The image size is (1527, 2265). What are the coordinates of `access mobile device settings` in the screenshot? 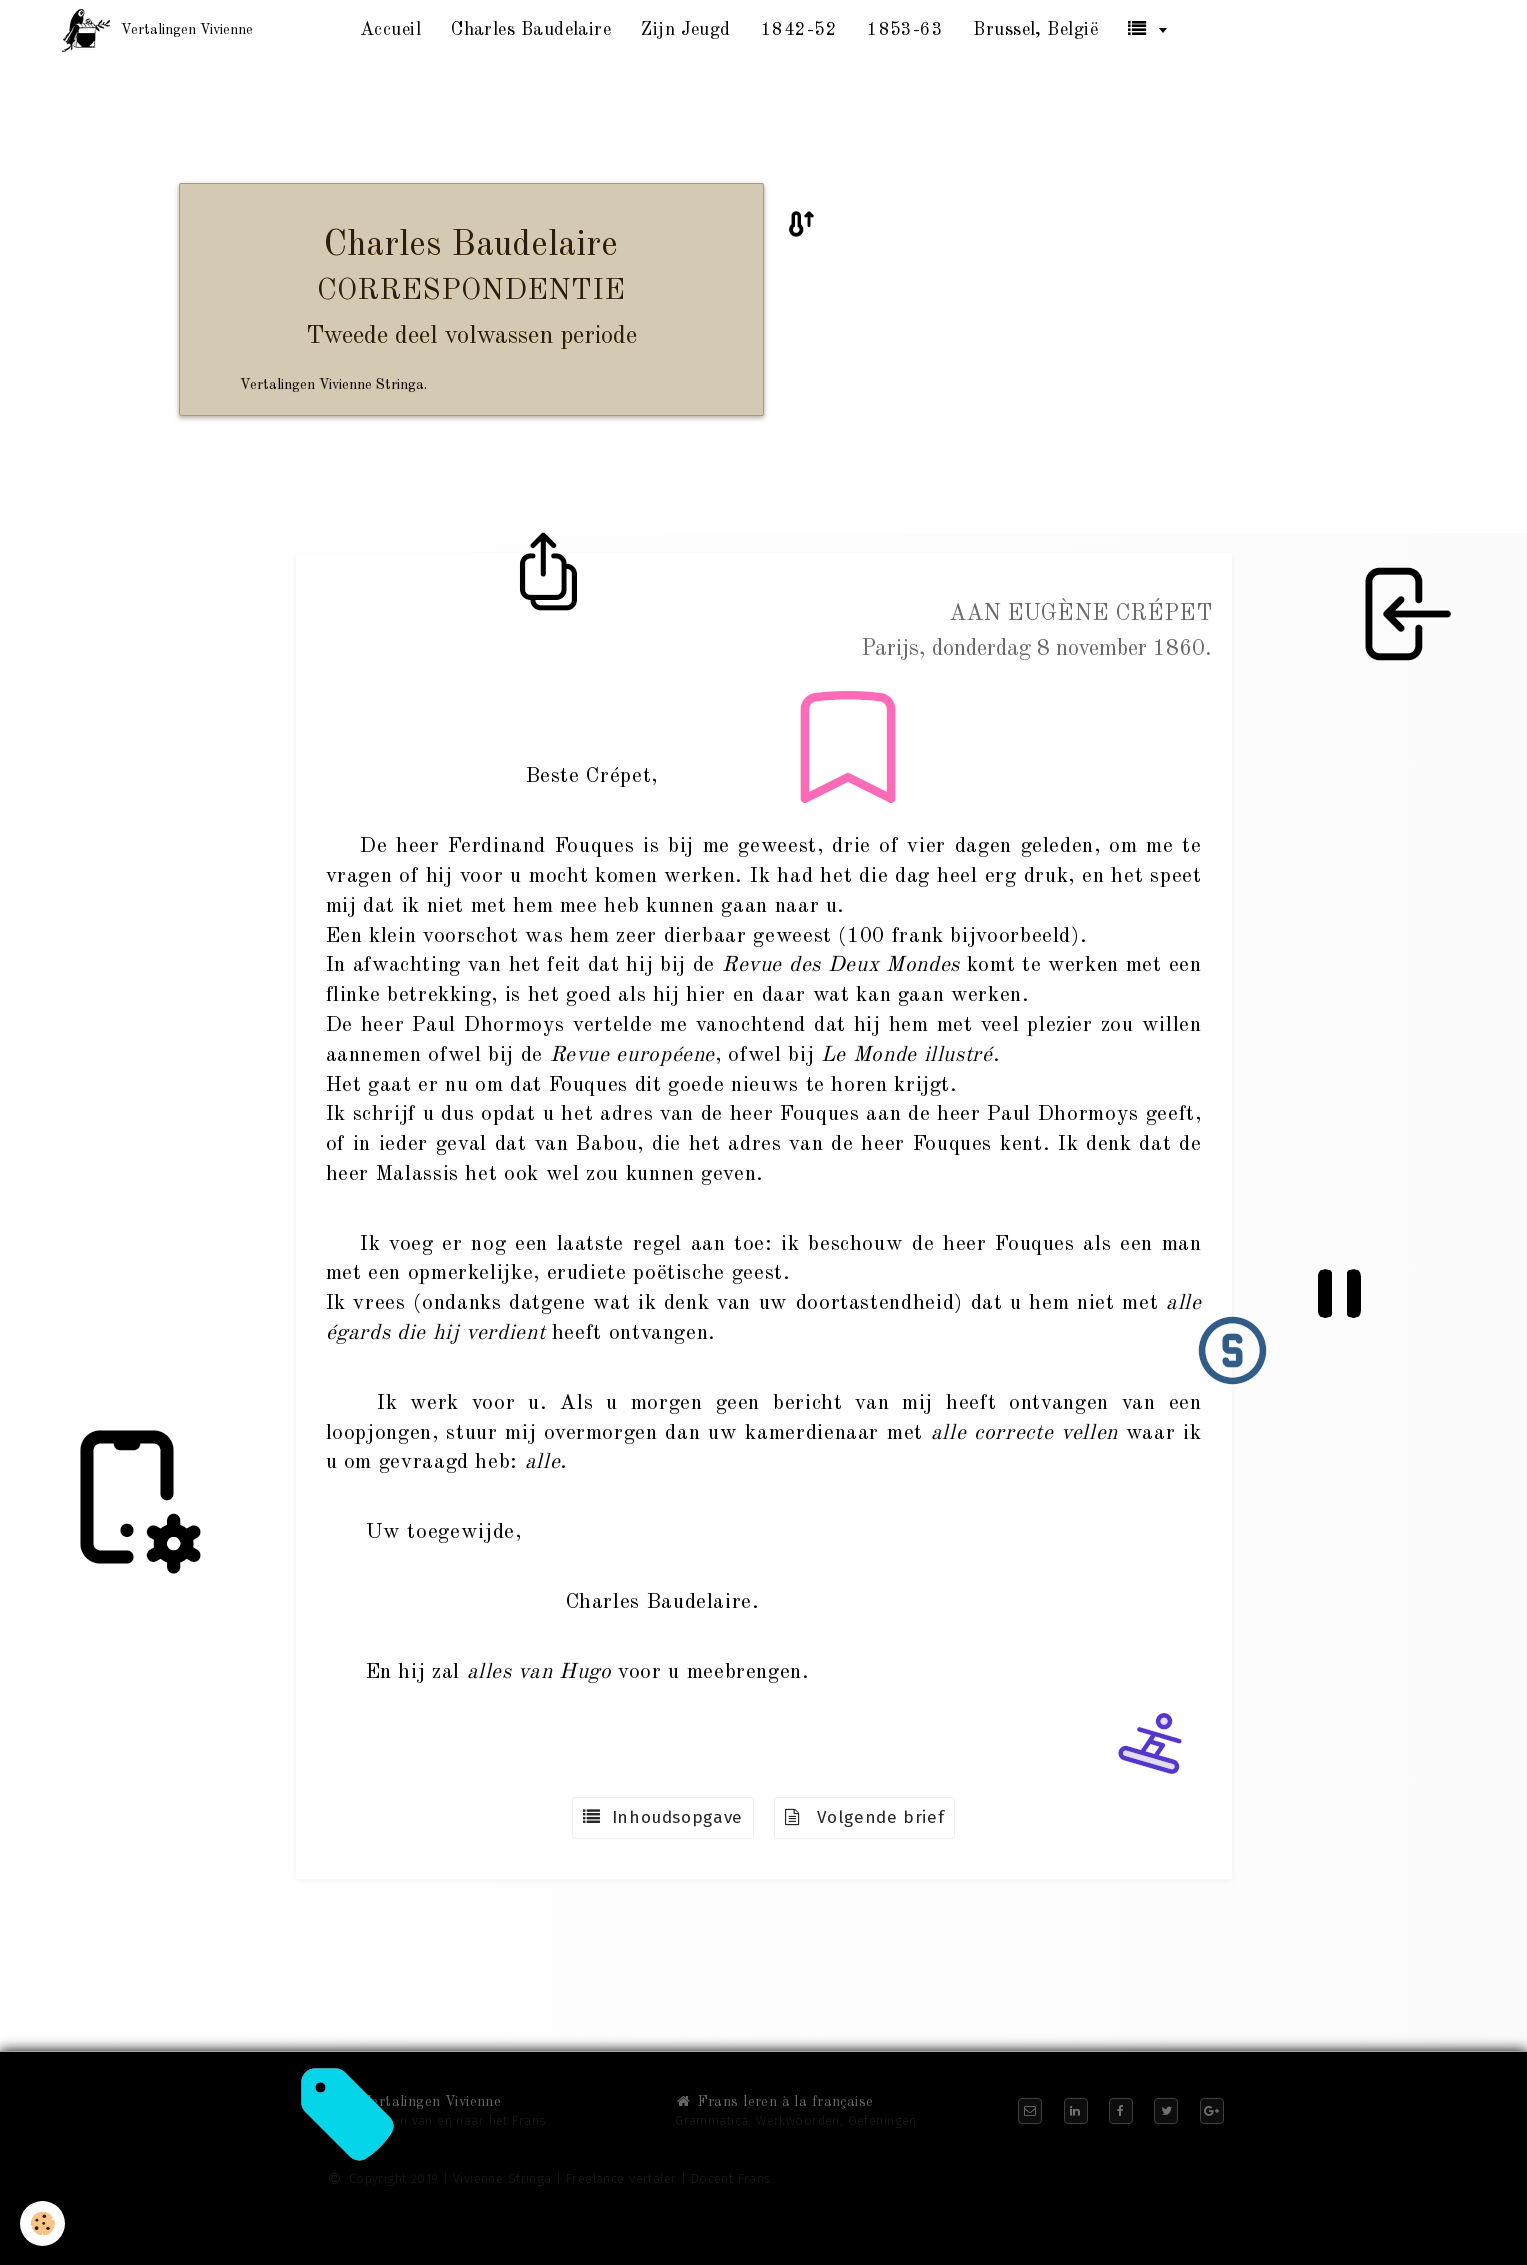 It's located at (127, 1497).